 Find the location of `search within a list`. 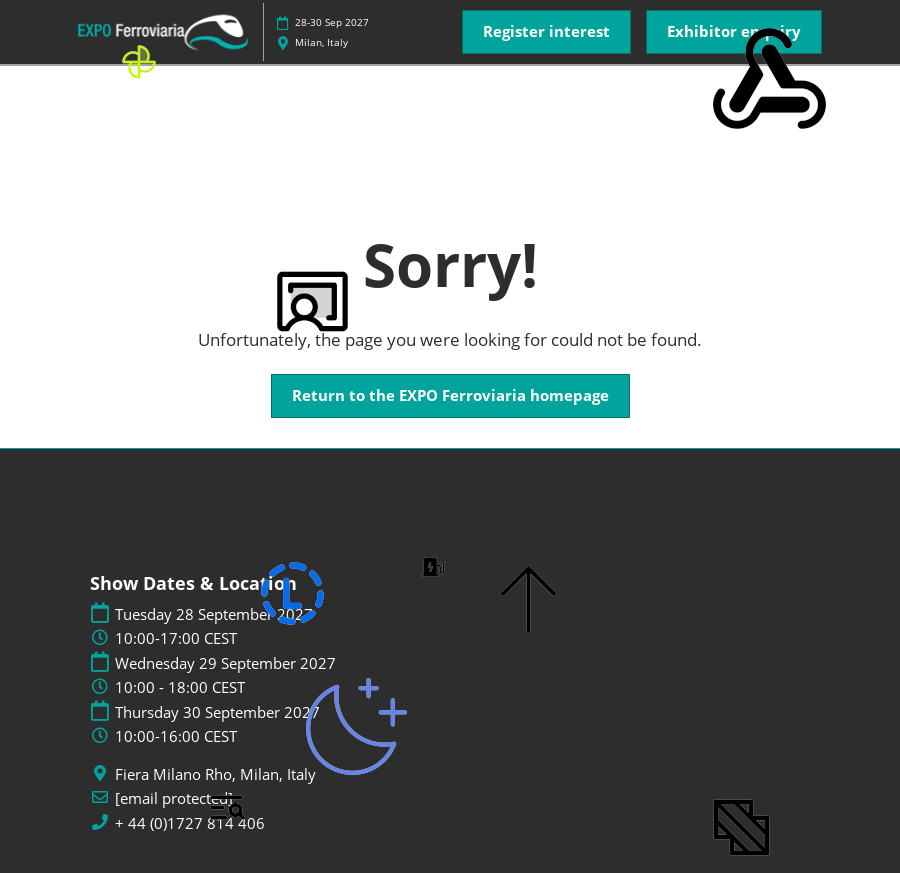

search within a list is located at coordinates (226, 807).